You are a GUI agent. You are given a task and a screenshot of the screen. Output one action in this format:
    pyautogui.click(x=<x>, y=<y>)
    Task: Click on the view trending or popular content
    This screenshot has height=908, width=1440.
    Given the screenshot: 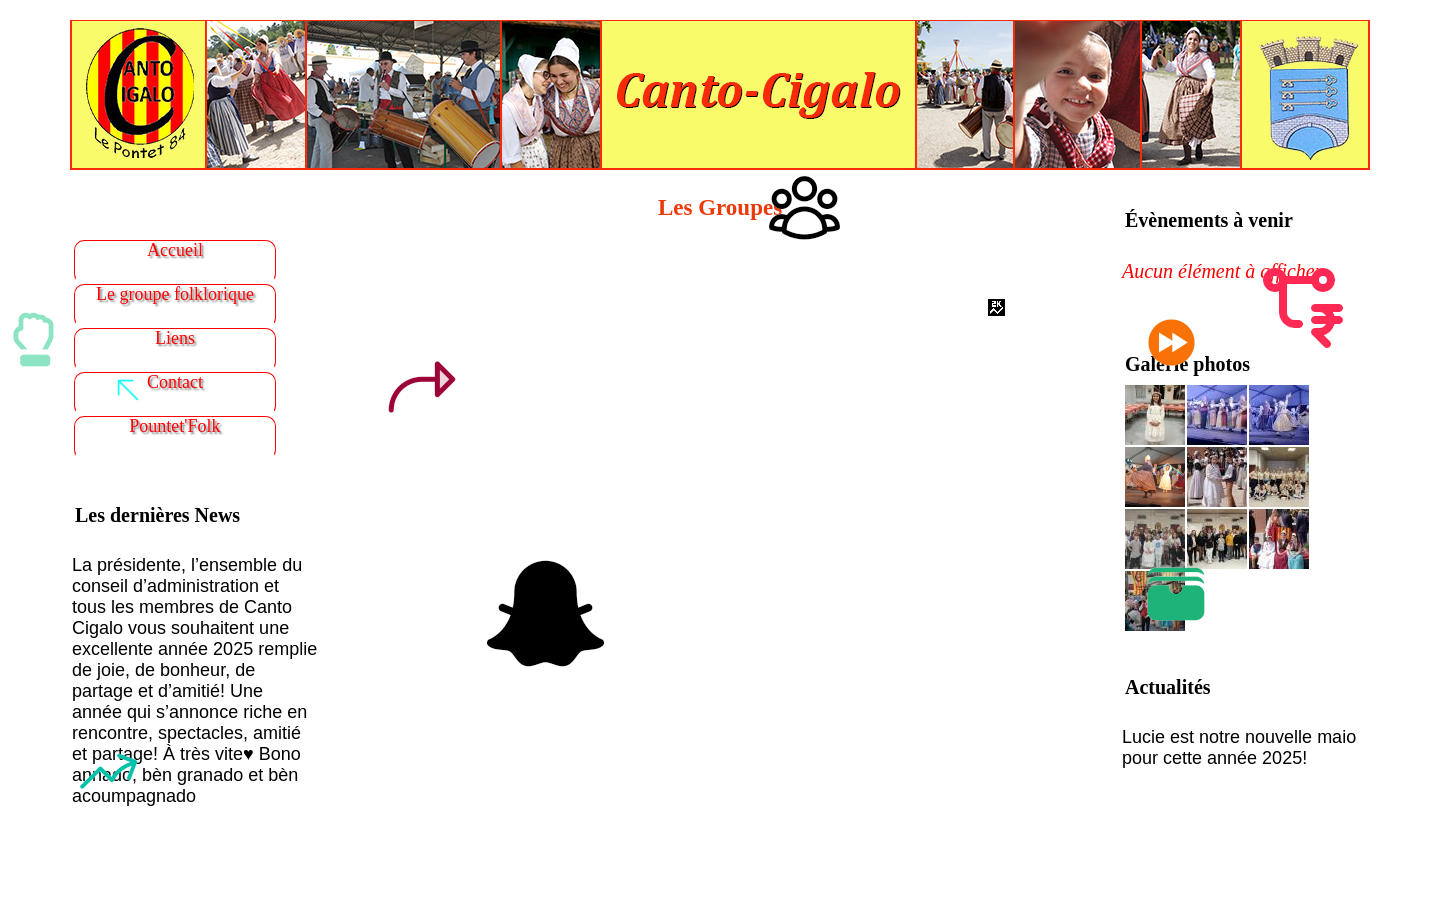 What is the action you would take?
    pyautogui.click(x=108, y=770)
    